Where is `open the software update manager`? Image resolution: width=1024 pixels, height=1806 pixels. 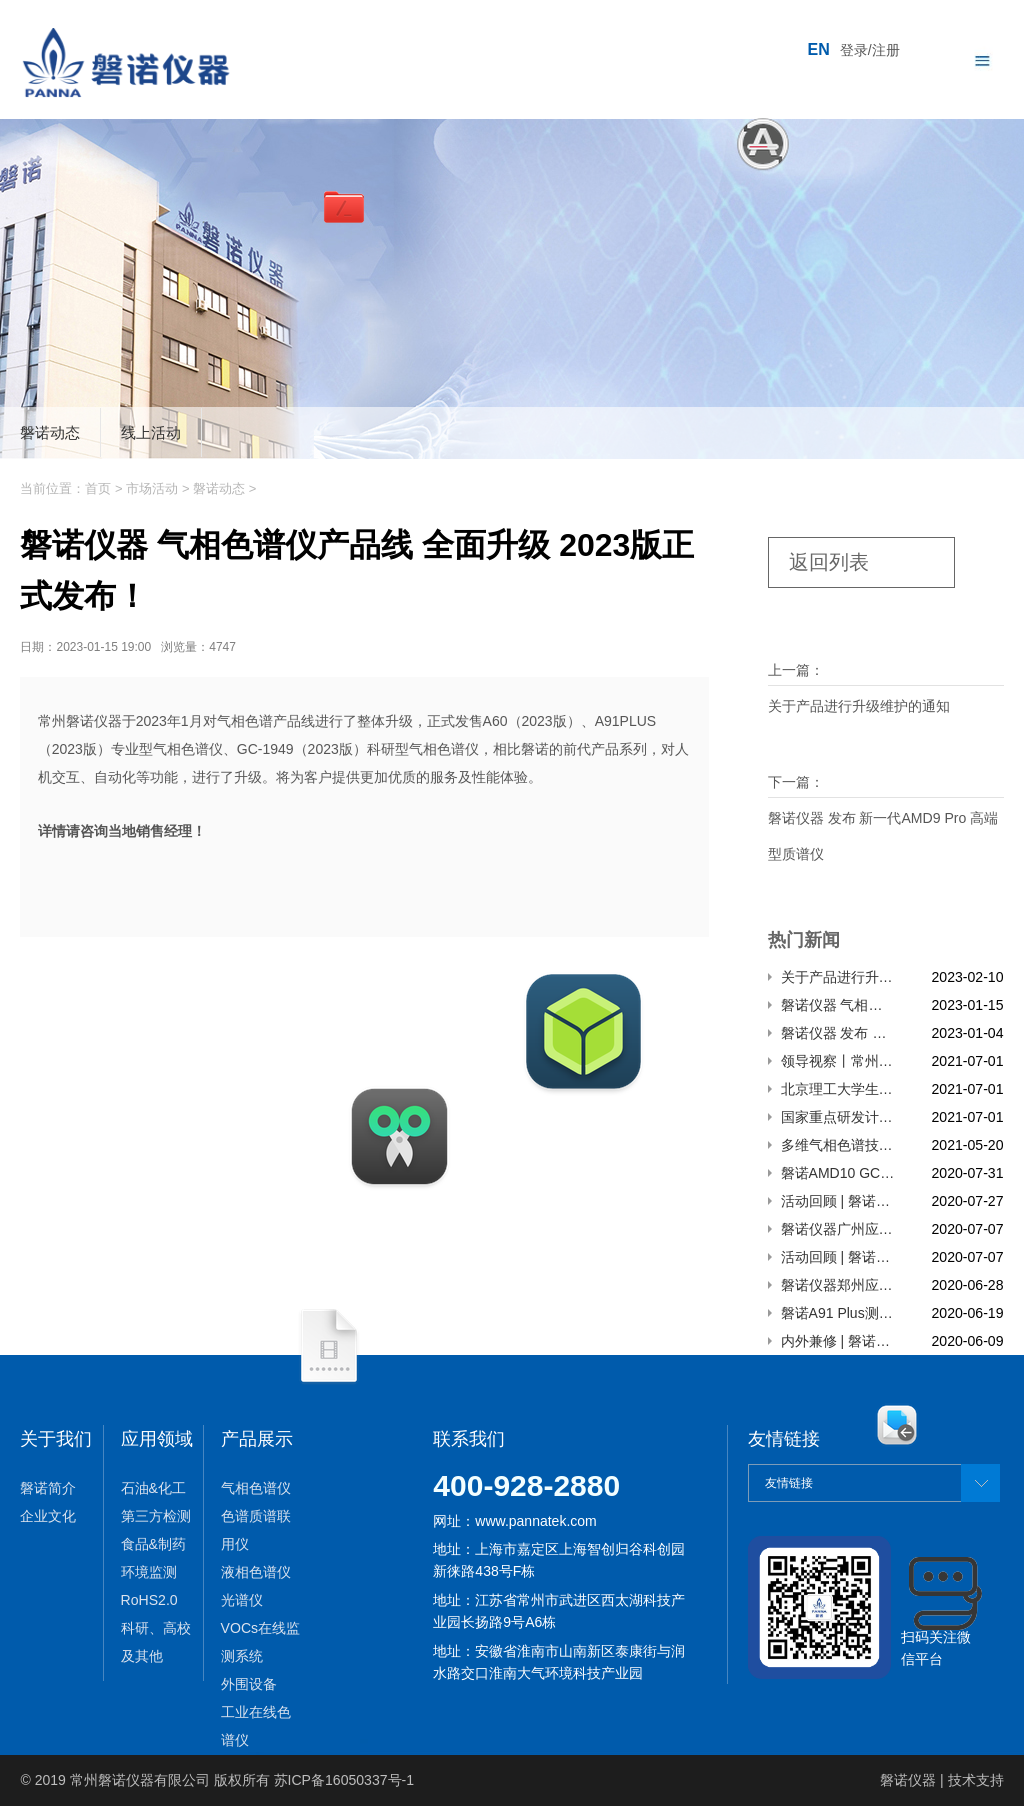 open the software update manager is located at coordinates (763, 144).